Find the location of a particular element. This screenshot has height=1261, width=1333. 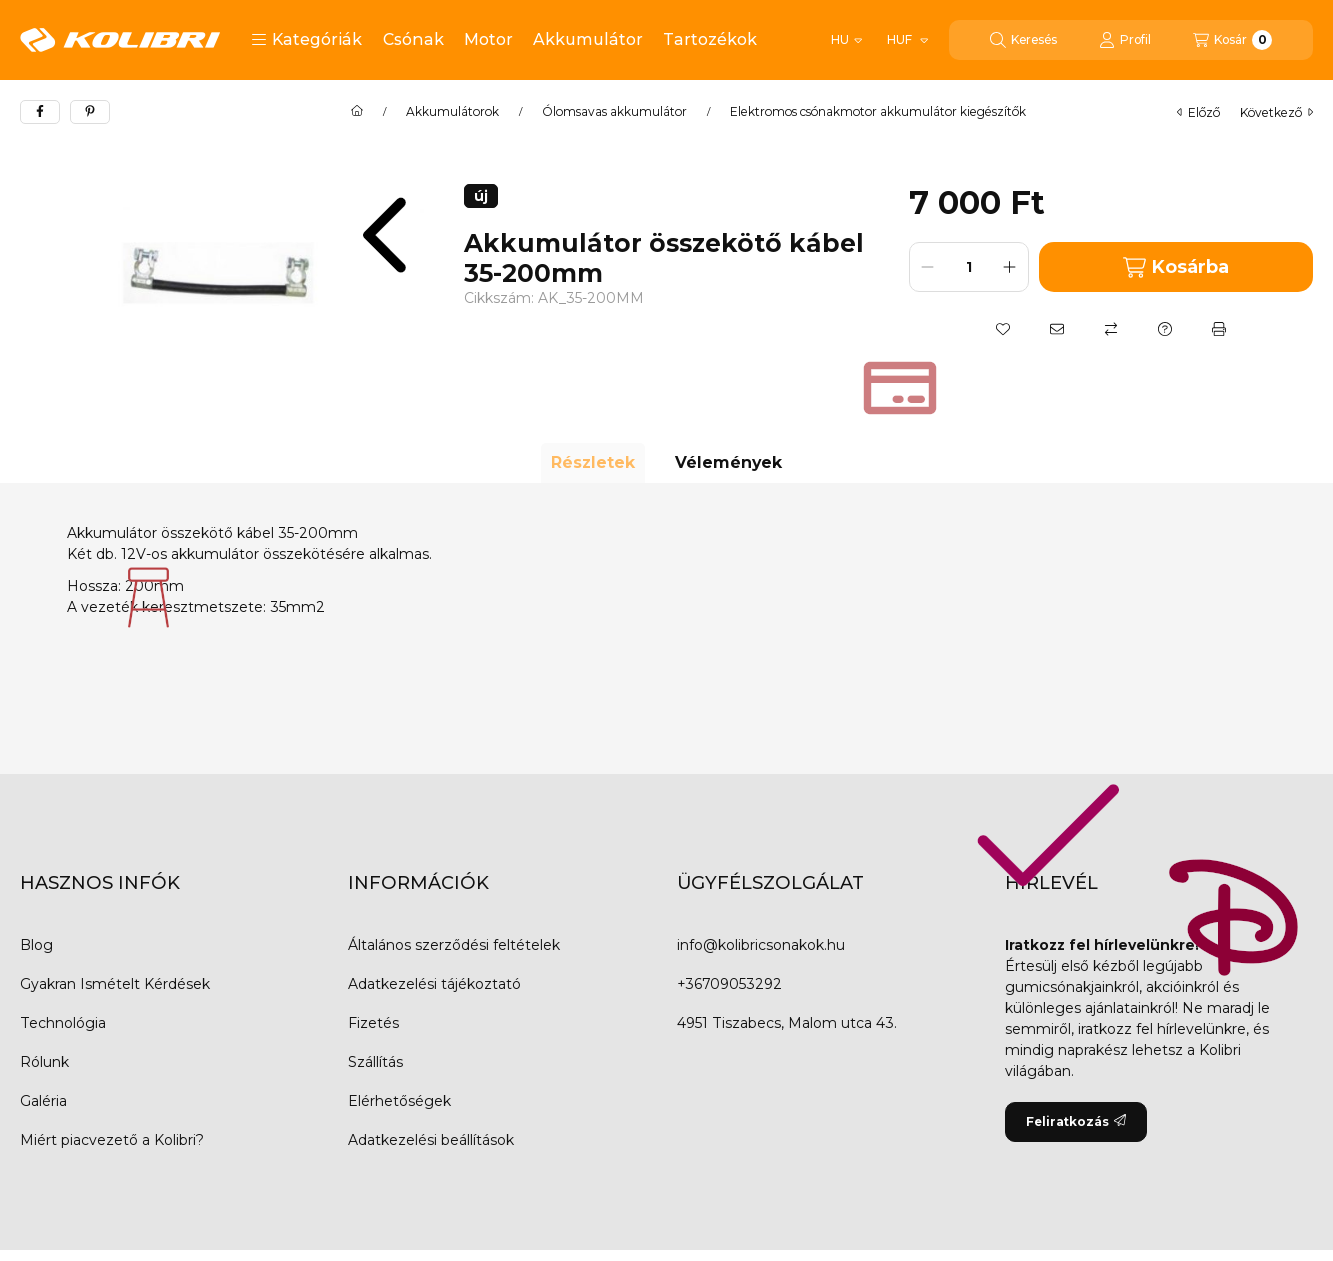

access disney+ streaming service is located at coordinates (1236, 914).